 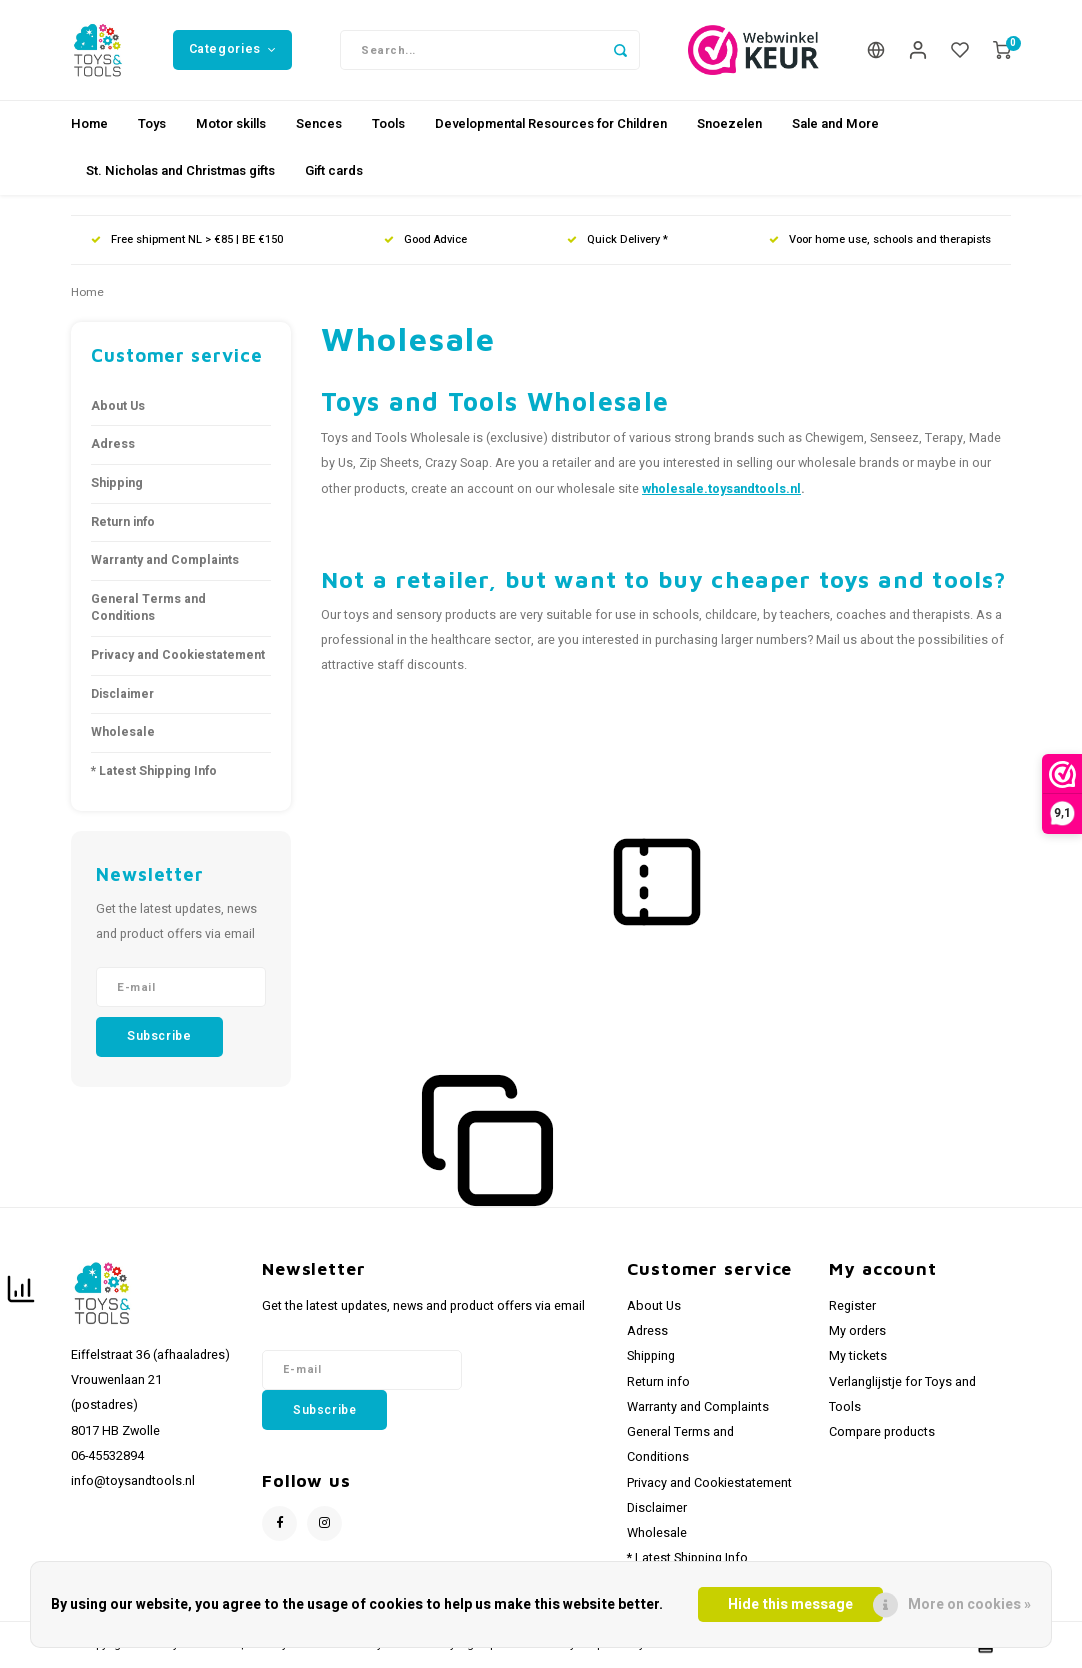 What do you see at coordinates (657, 882) in the screenshot?
I see `toggle left sidebar panel` at bounding box center [657, 882].